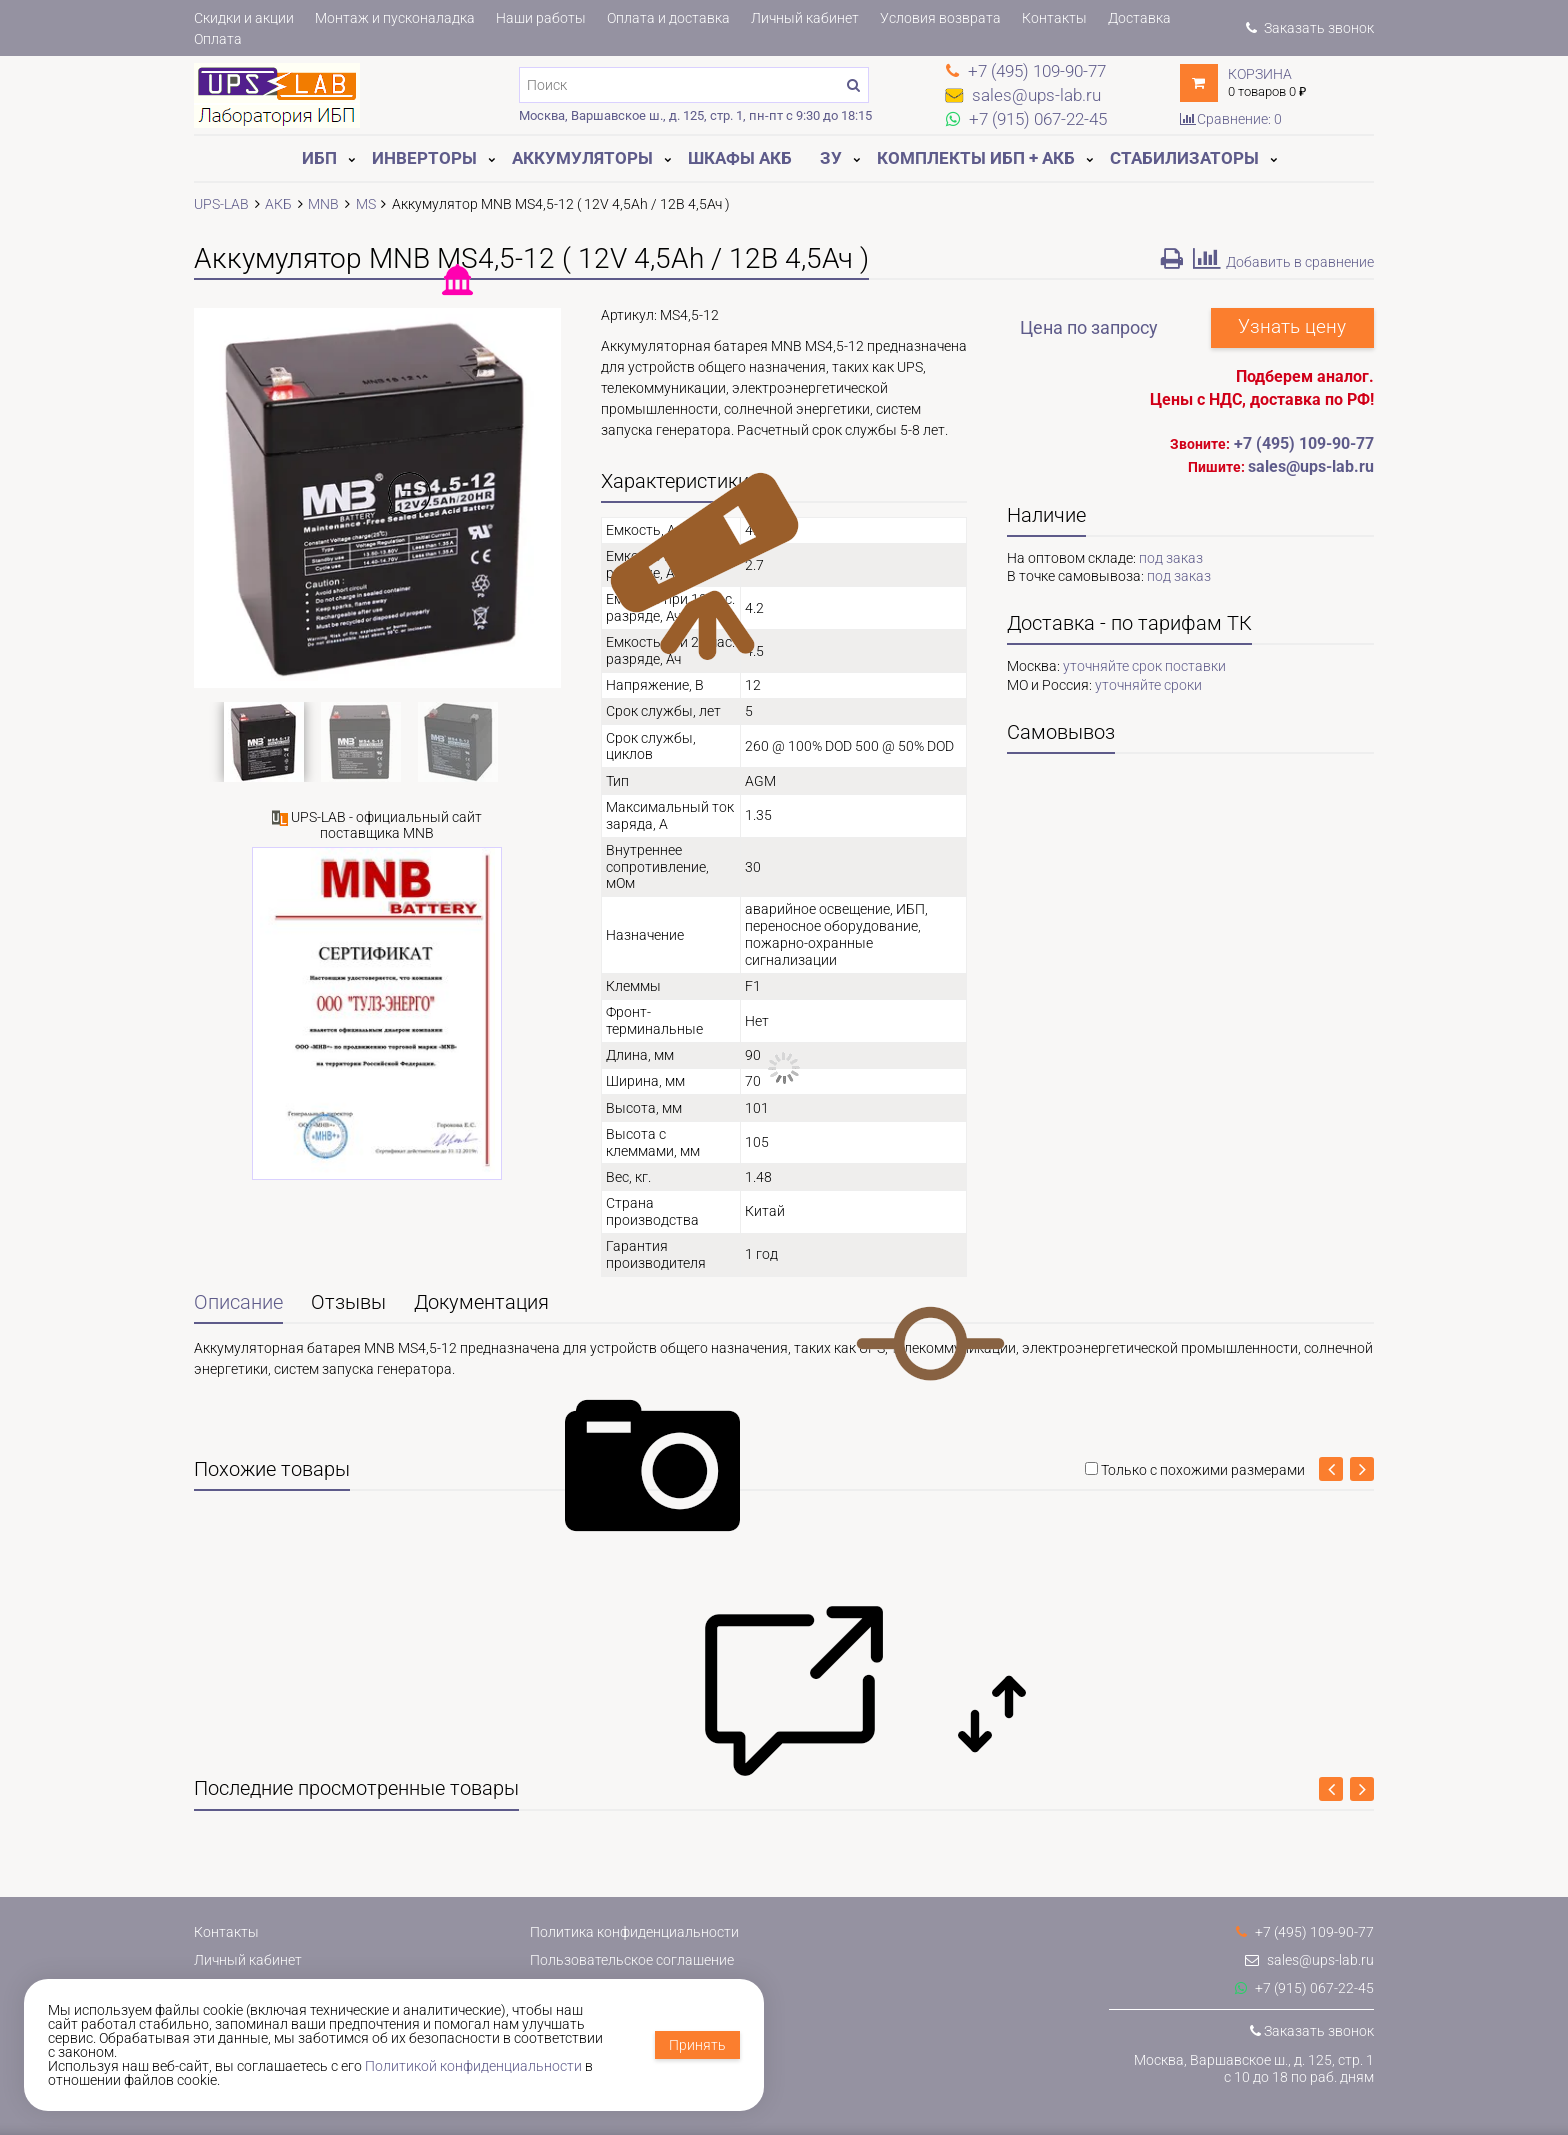 The width and height of the screenshot is (1568, 2135). I want to click on indicates mobile data connection status, so click(992, 1714).